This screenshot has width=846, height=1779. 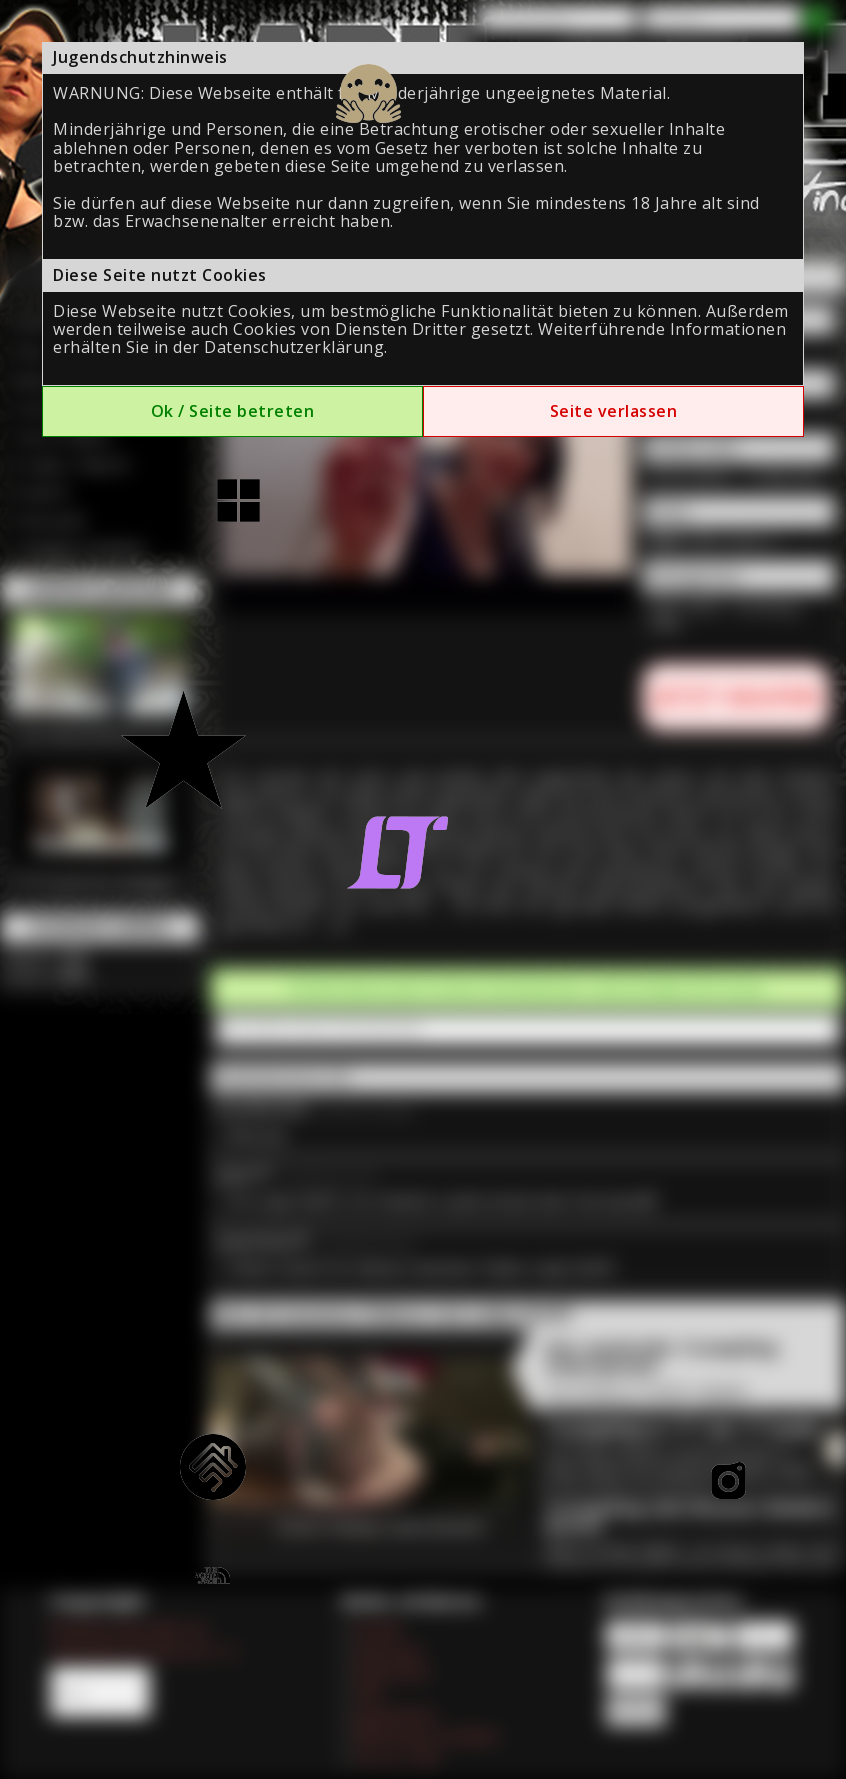 I want to click on open piwigo photo gallery app, so click(x=728, y=1480).